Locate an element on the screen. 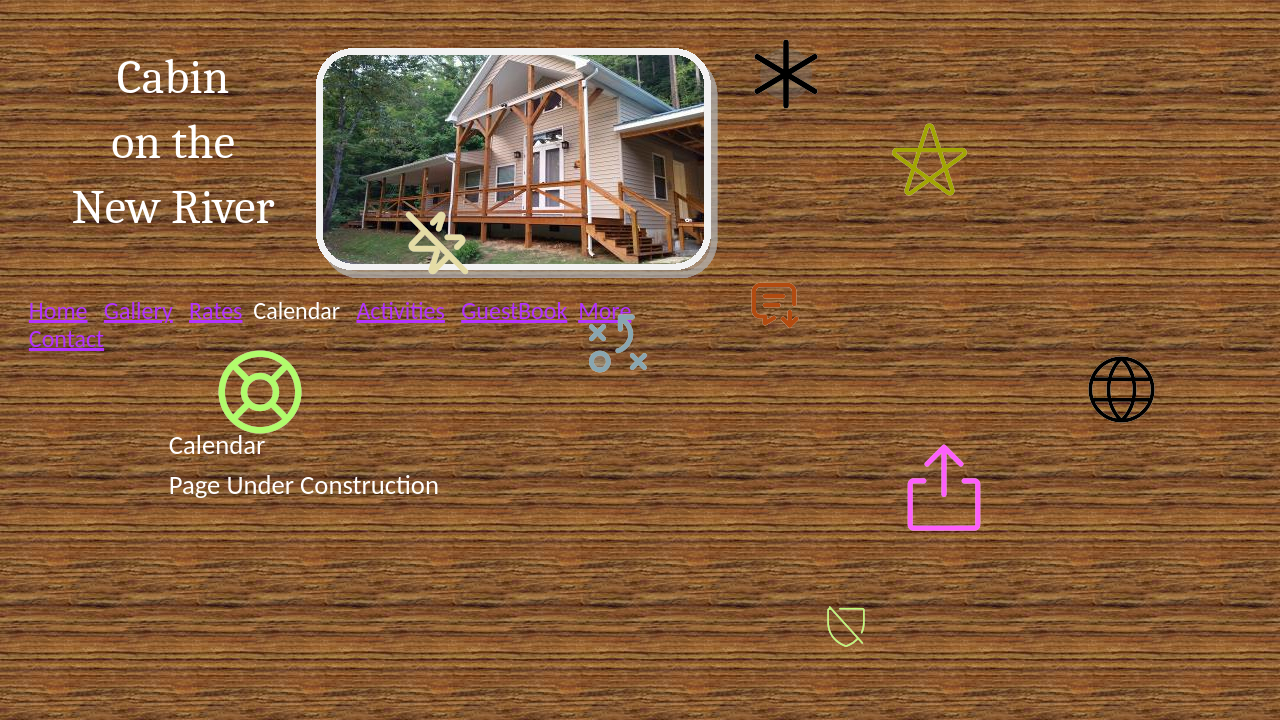 The image size is (1280, 720). disable security or protection features is located at coordinates (846, 625).